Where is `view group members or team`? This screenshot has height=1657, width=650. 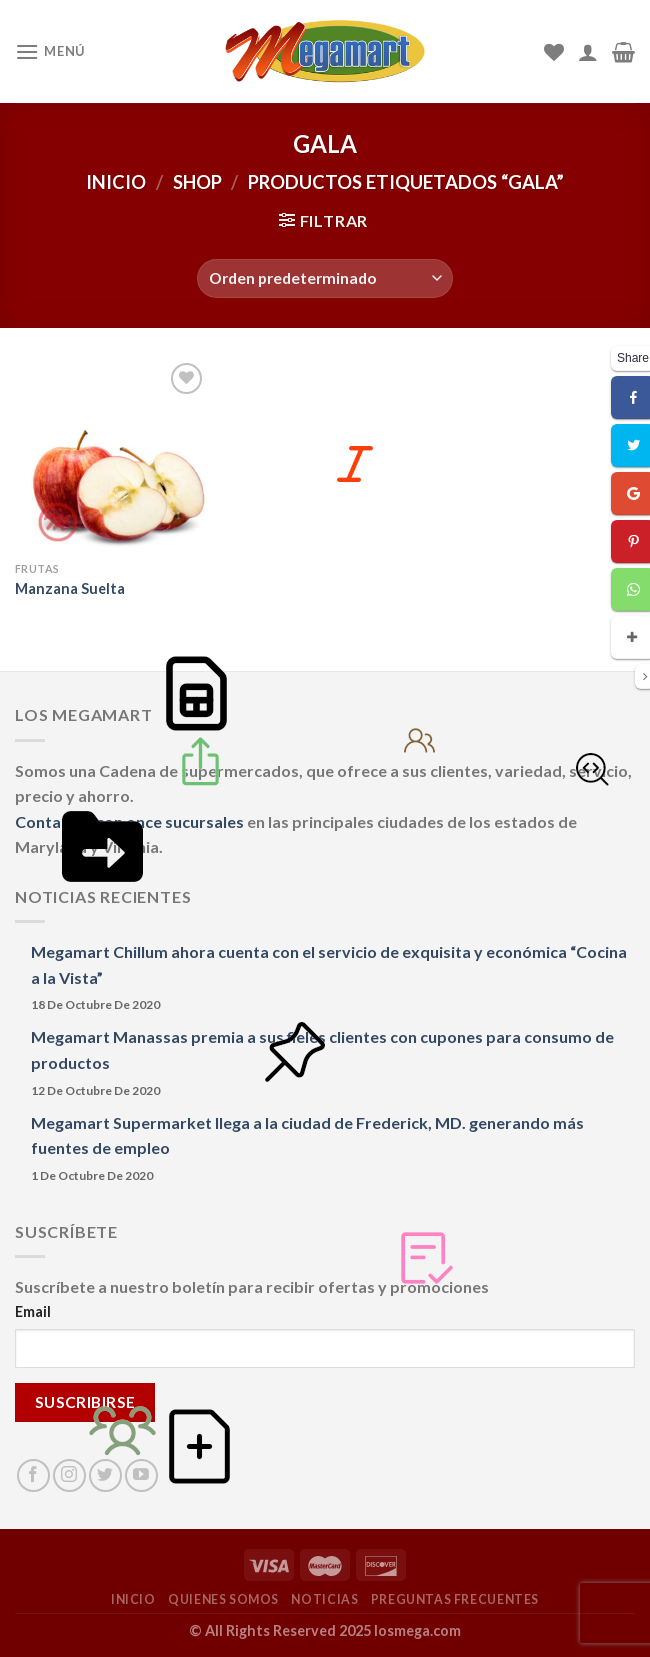
view group members or team is located at coordinates (122, 1428).